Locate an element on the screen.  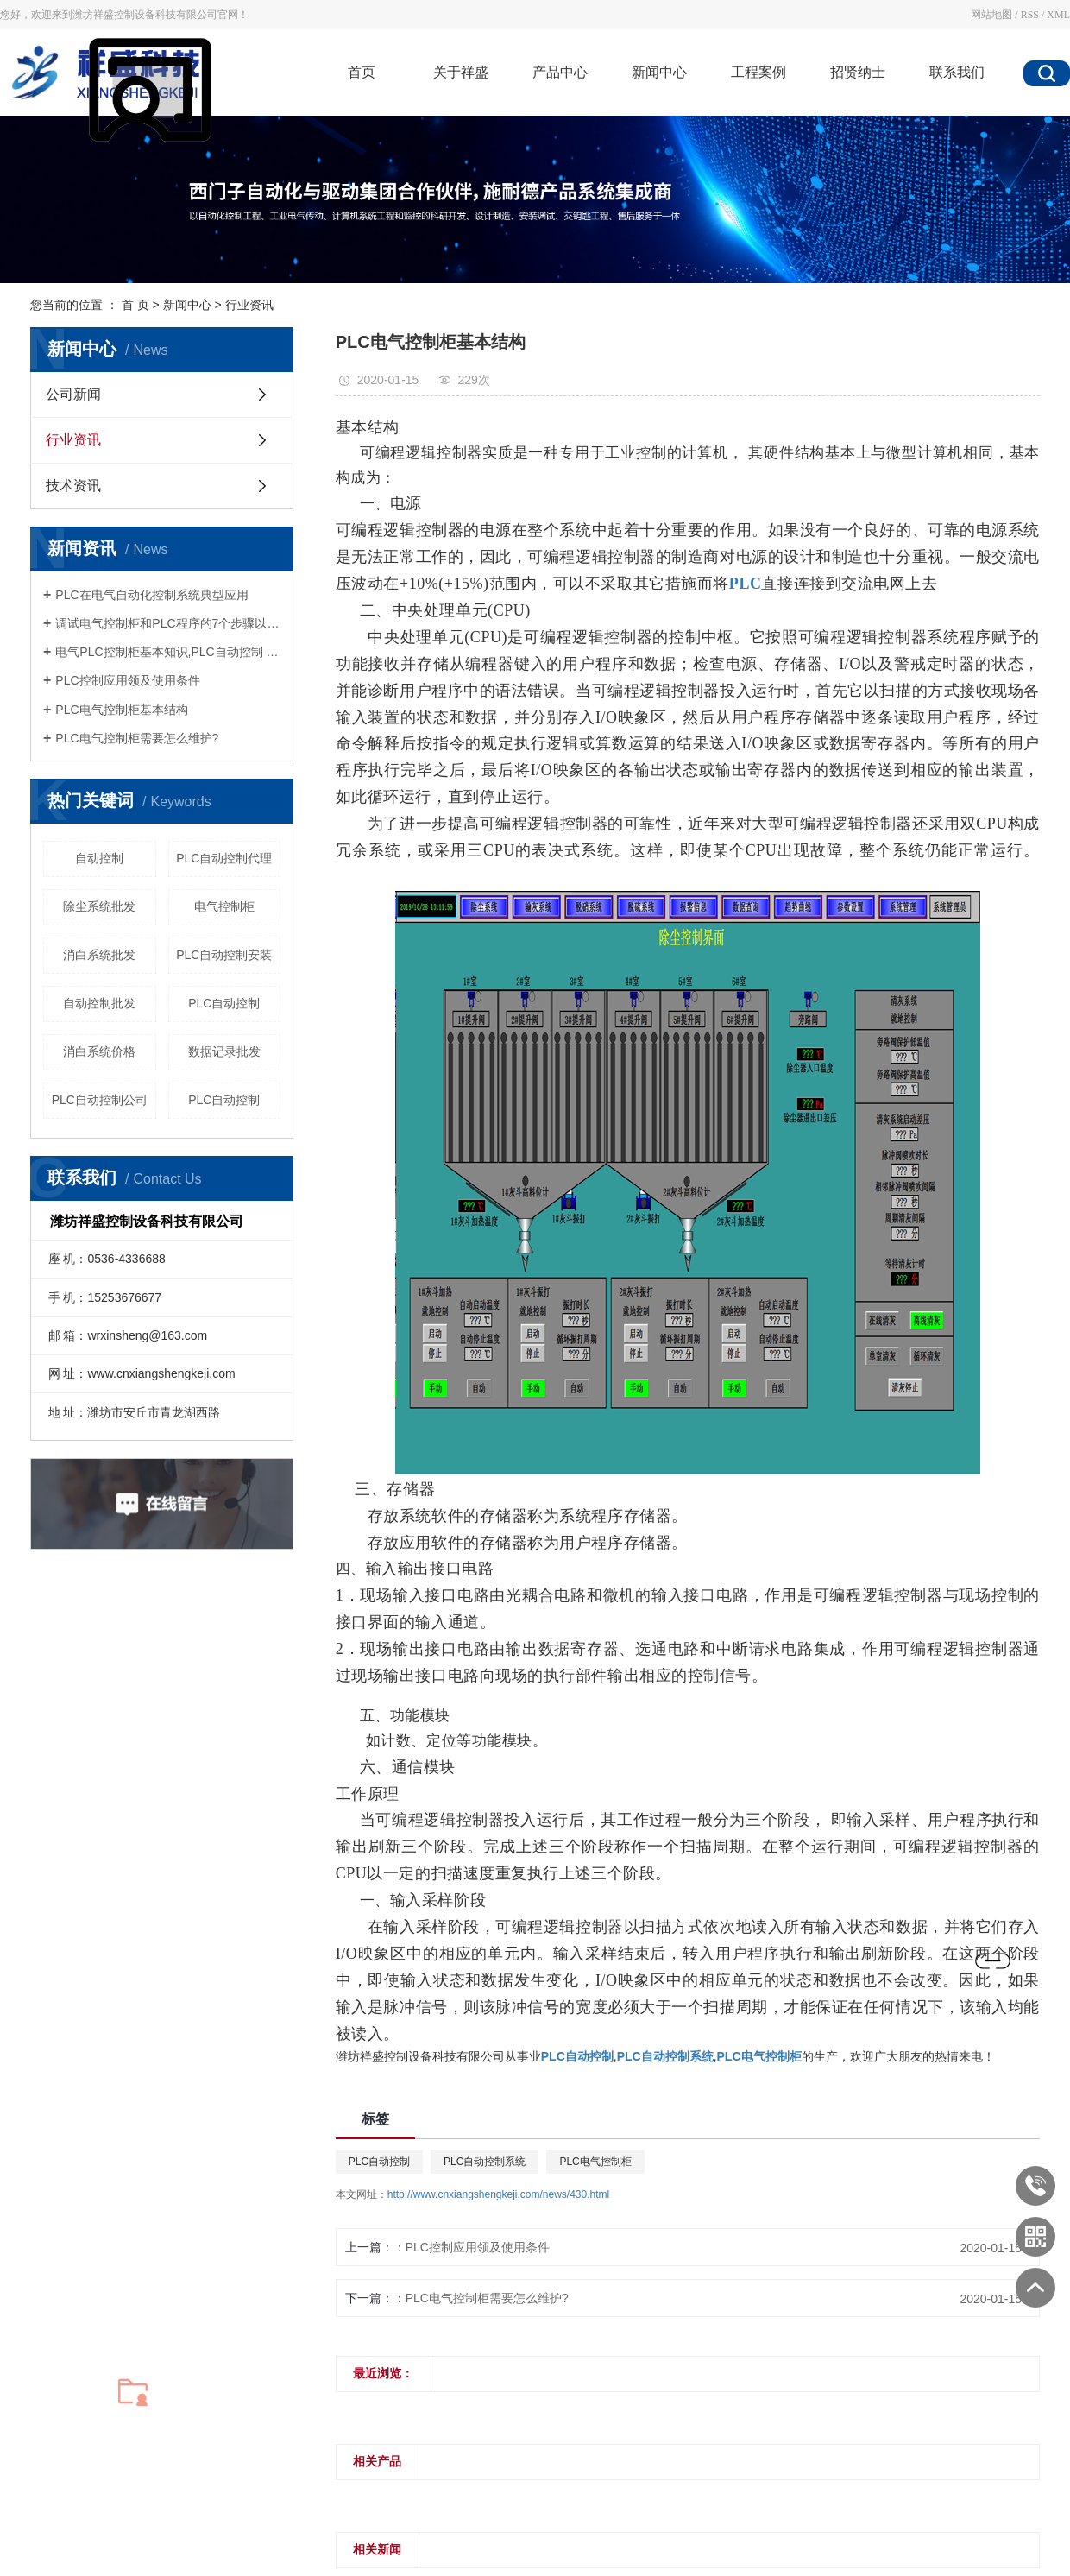
access teaching or presentation mode is located at coordinates (150, 90).